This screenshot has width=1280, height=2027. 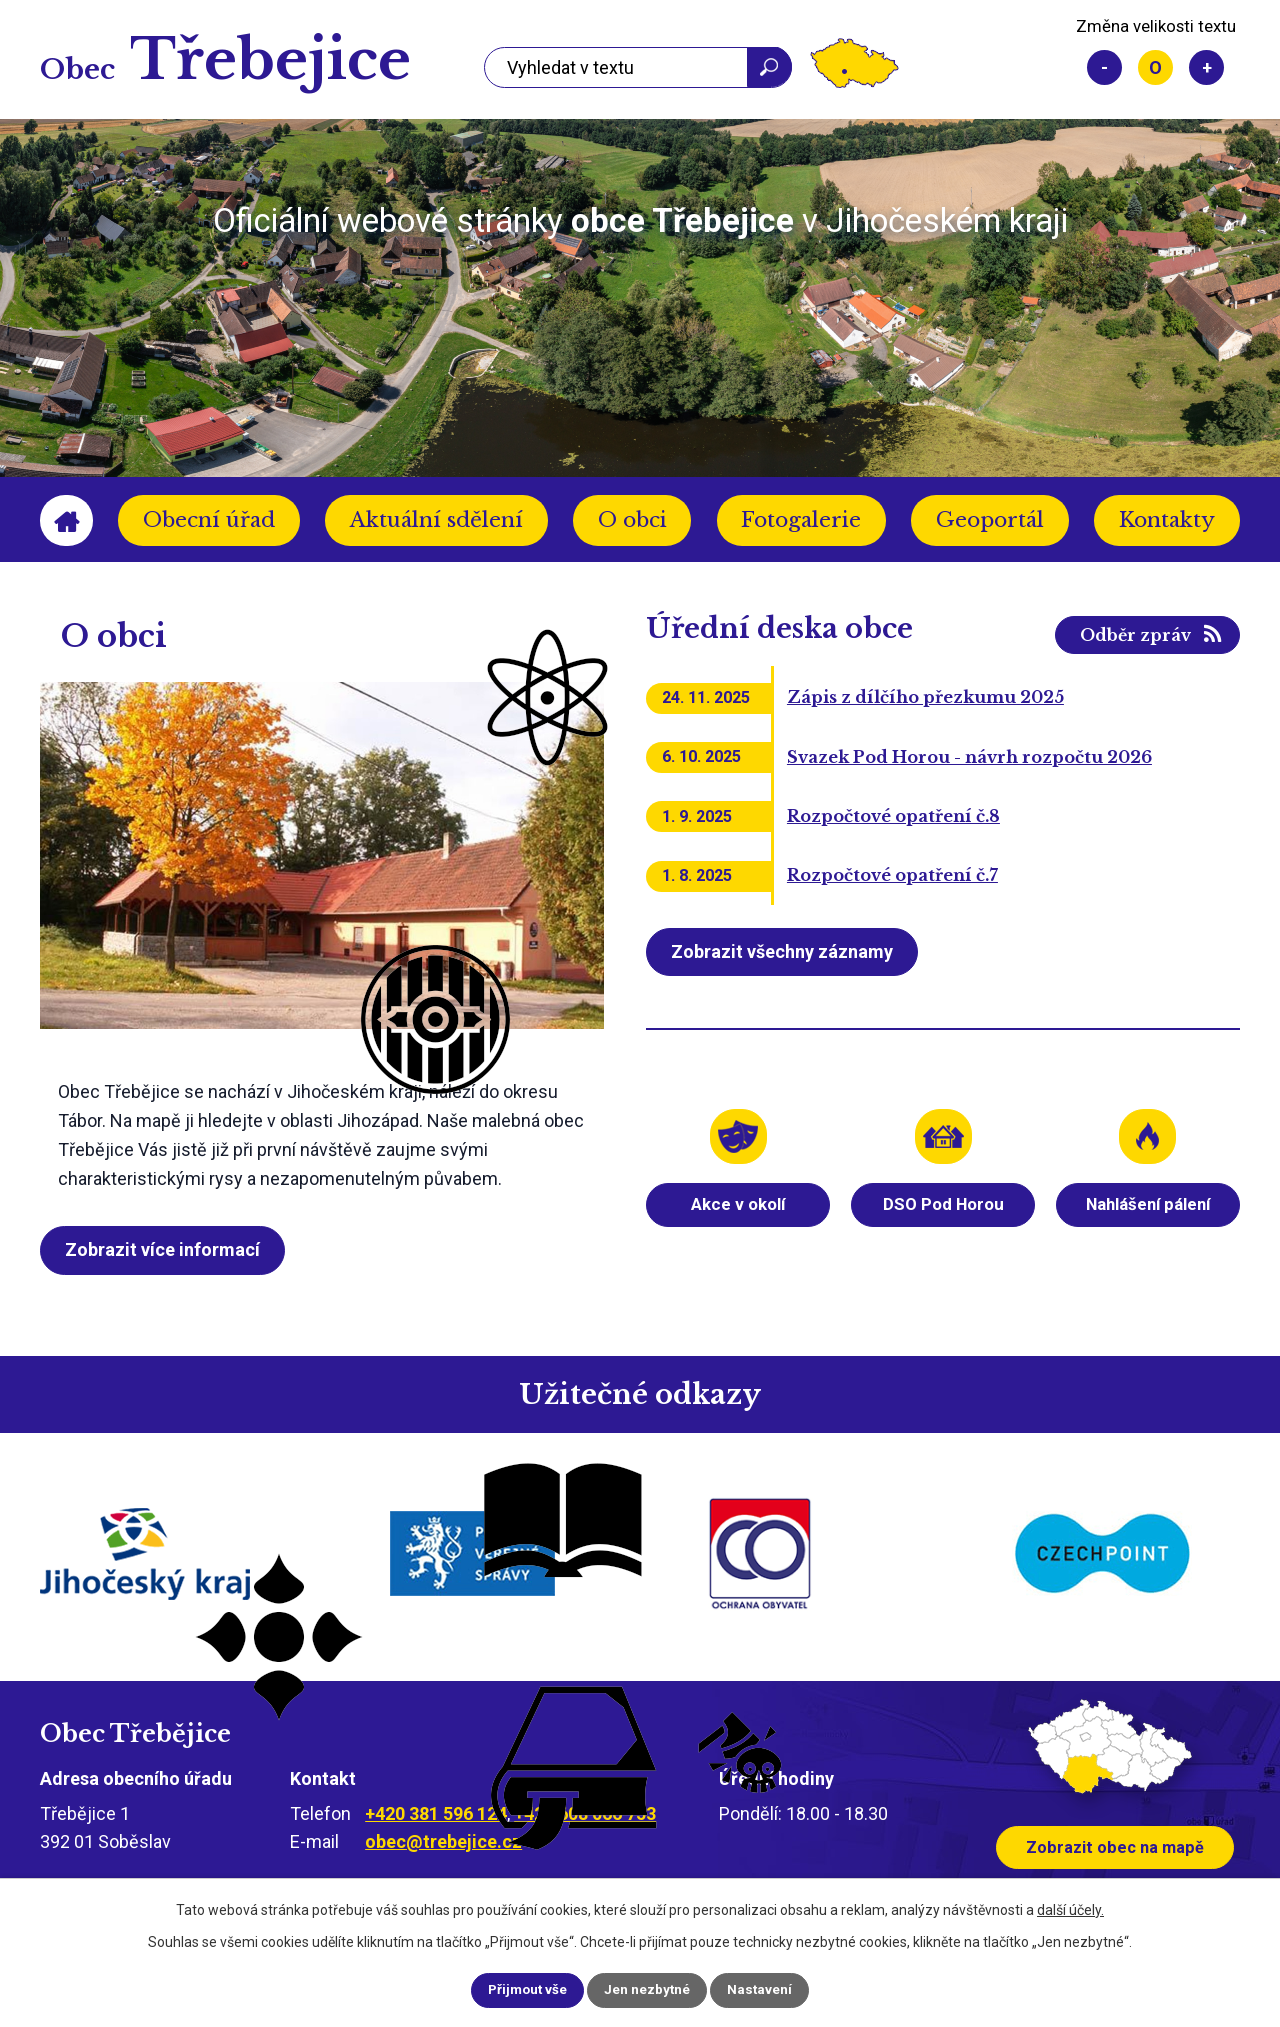 What do you see at coordinates (739, 1751) in the screenshot?
I see `indicates a kill or enemy defeated in gameplay` at bounding box center [739, 1751].